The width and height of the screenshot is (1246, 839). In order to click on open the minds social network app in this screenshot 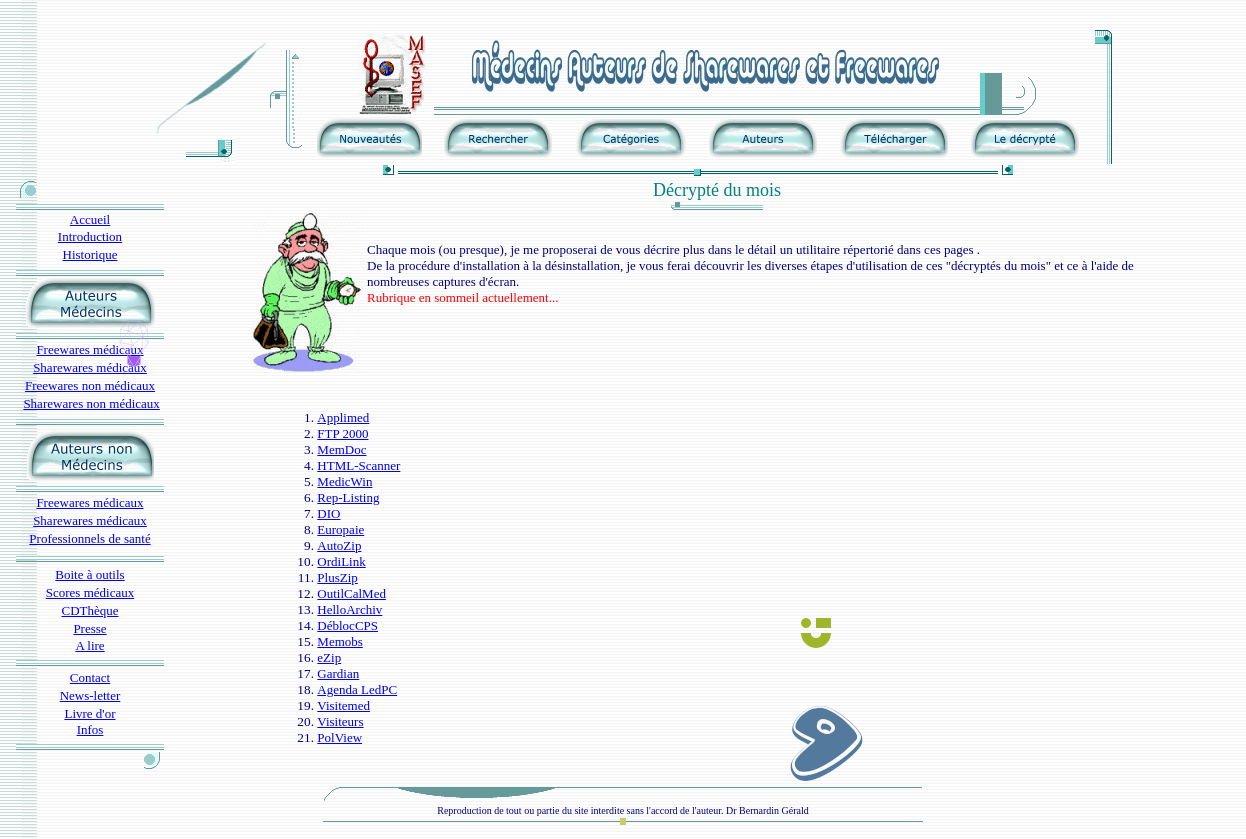, I will do `click(134, 344)`.